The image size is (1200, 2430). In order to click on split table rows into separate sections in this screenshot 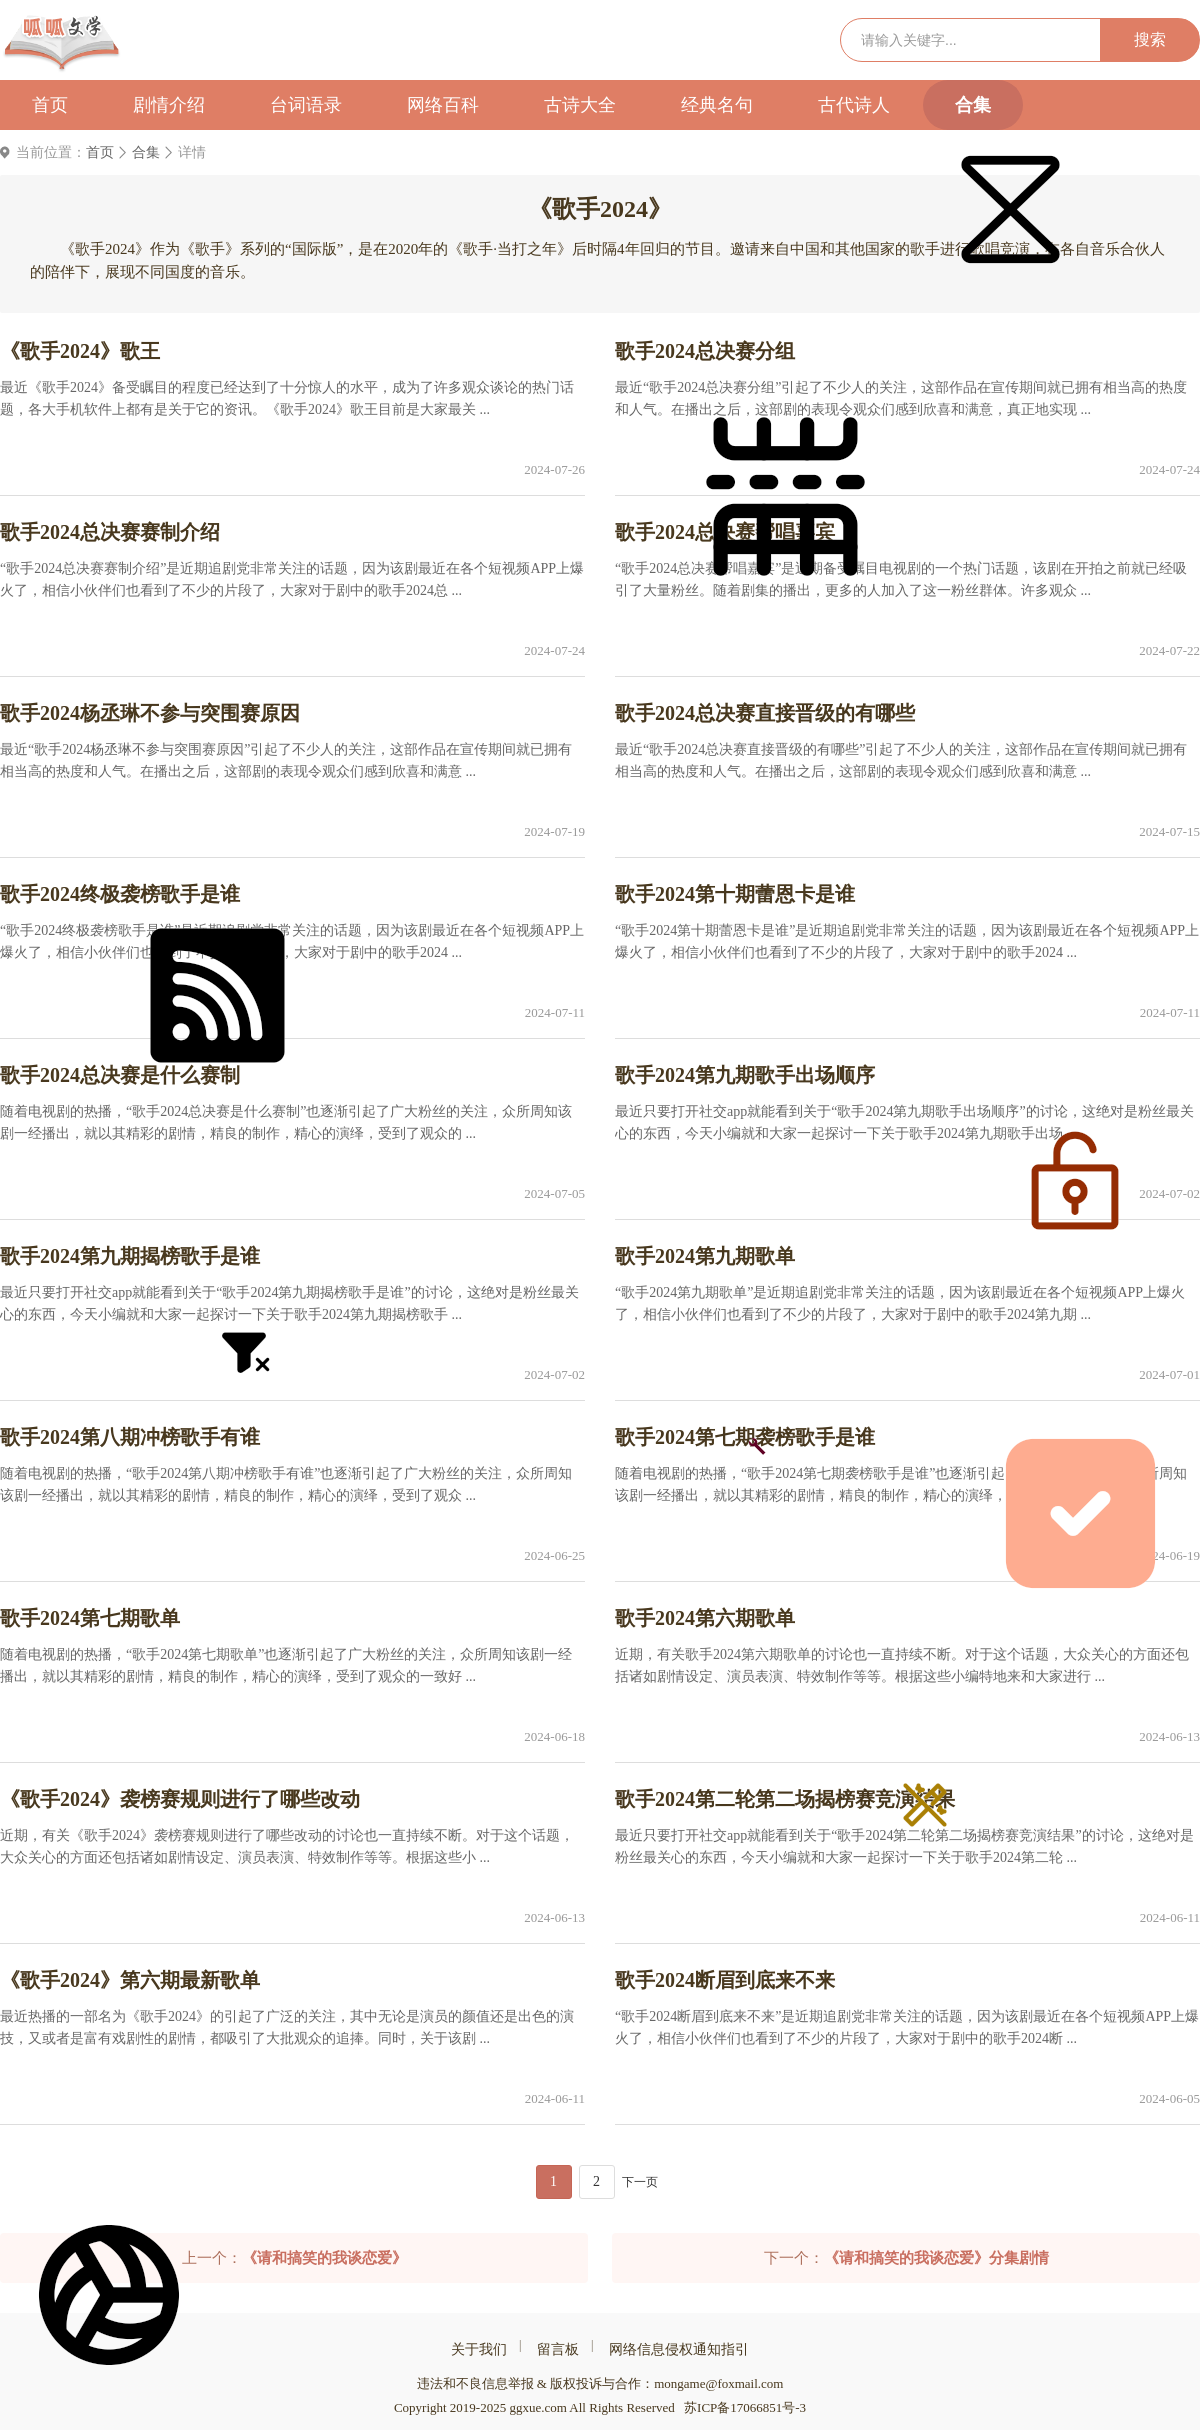, I will do `click(785, 496)`.